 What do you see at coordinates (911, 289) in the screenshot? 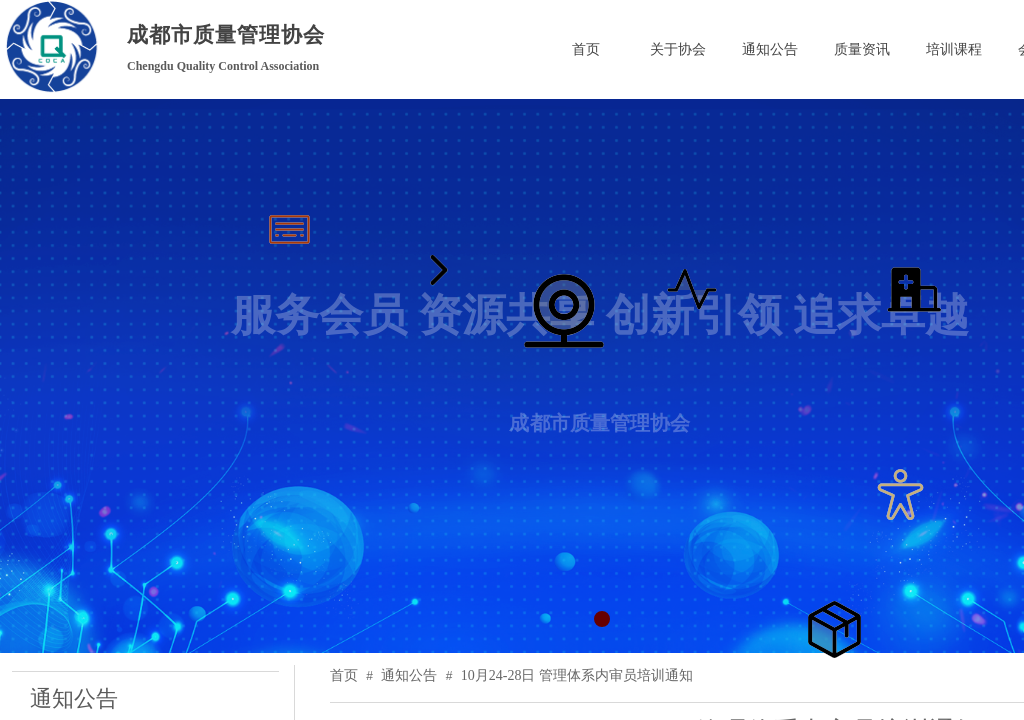
I see `find nearby hospitals or medical facilities` at bounding box center [911, 289].